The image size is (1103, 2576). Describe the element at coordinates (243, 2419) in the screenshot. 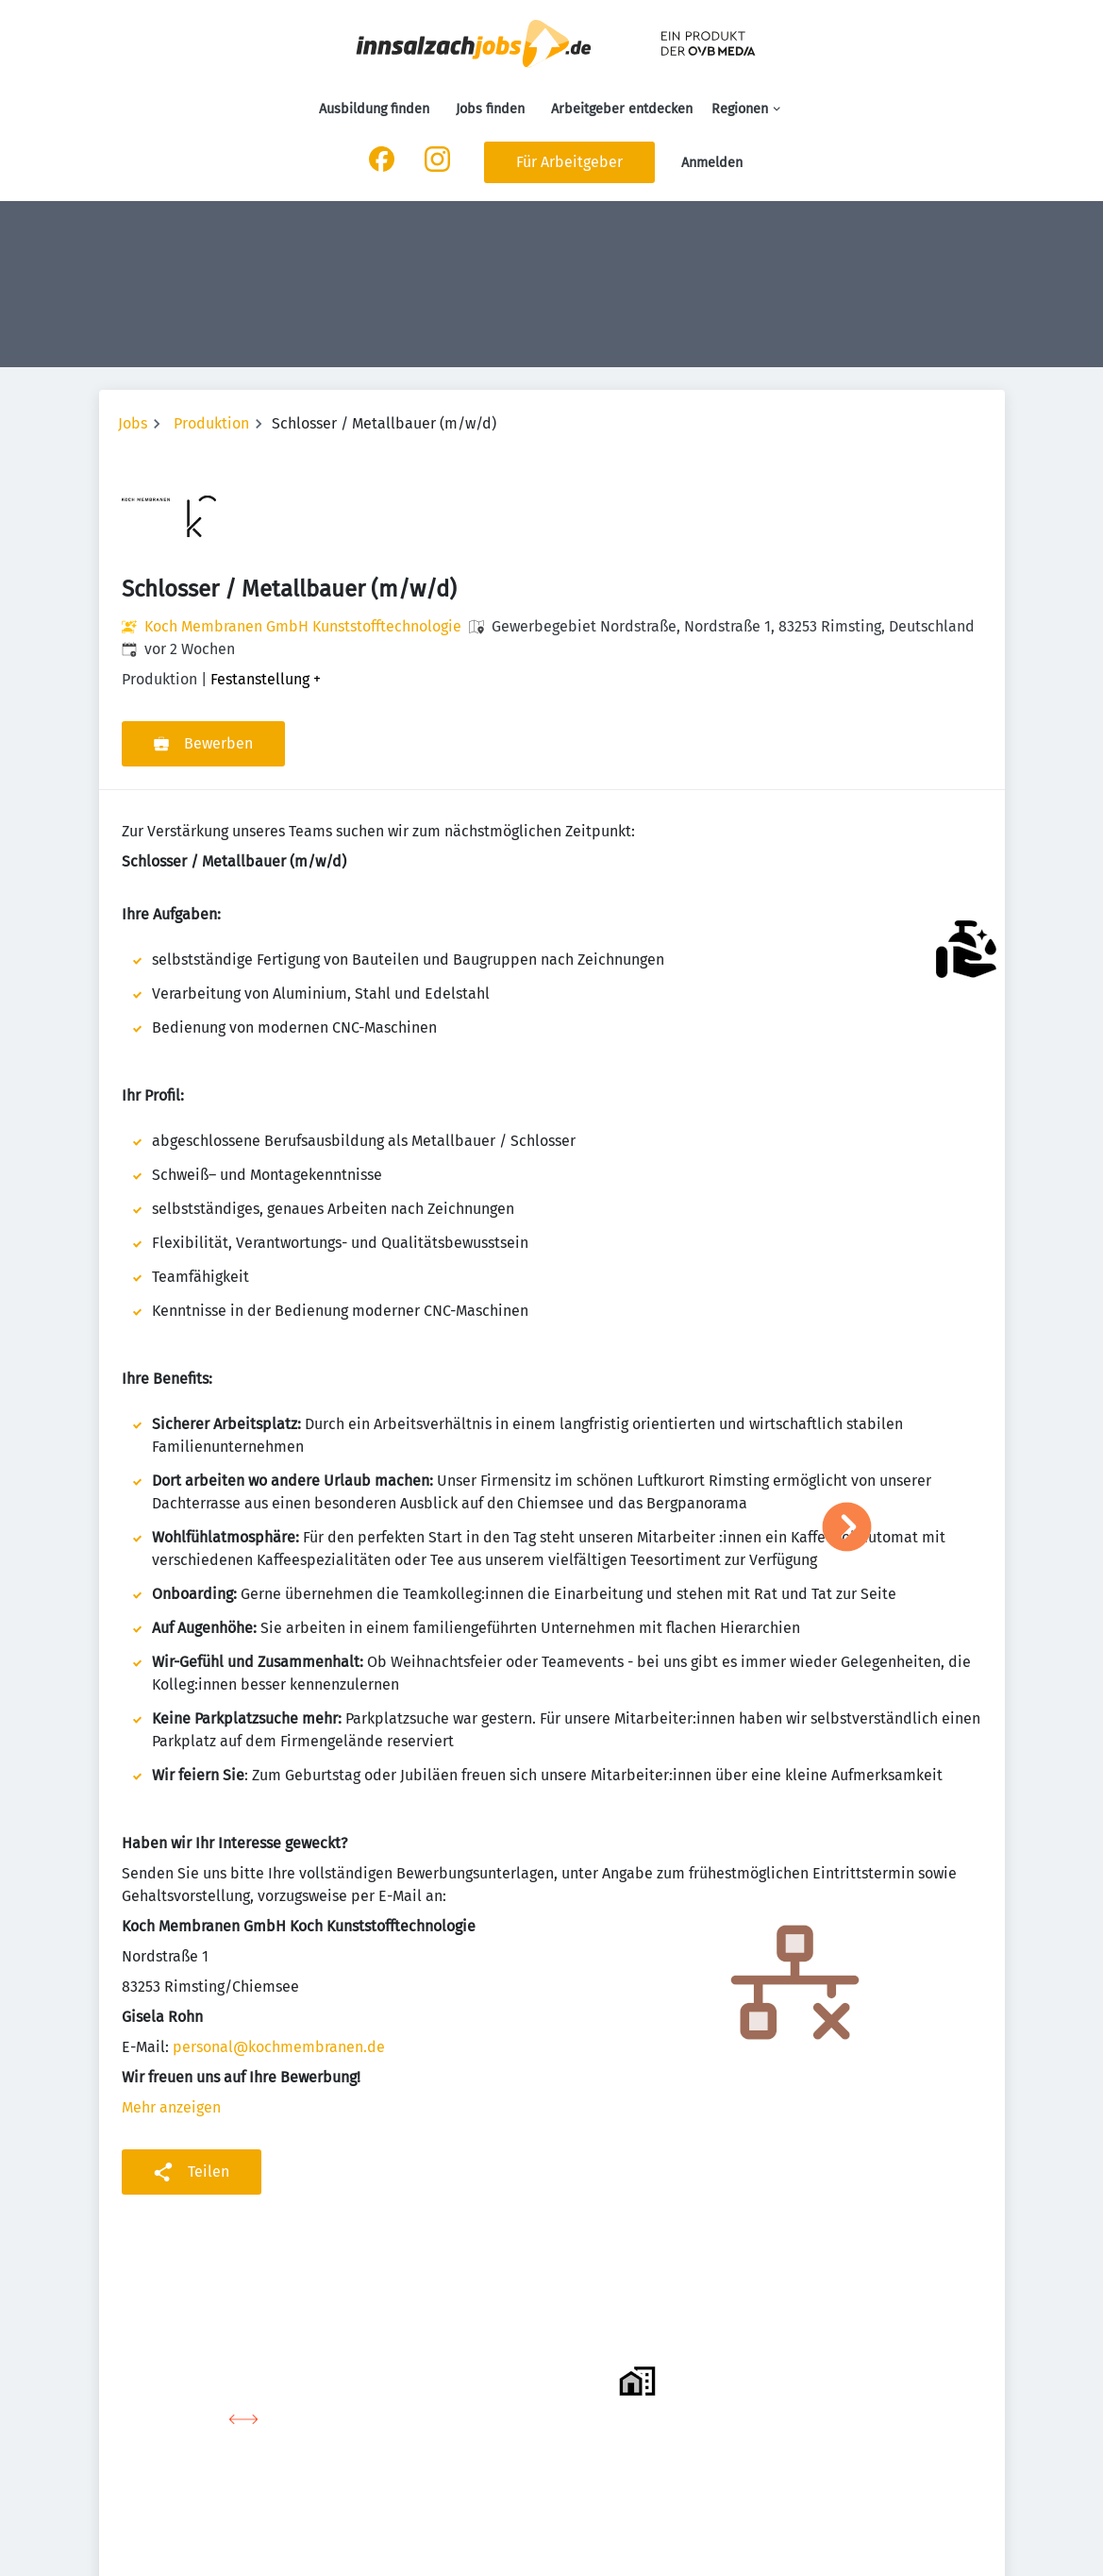

I see `resize element horizontally` at that location.